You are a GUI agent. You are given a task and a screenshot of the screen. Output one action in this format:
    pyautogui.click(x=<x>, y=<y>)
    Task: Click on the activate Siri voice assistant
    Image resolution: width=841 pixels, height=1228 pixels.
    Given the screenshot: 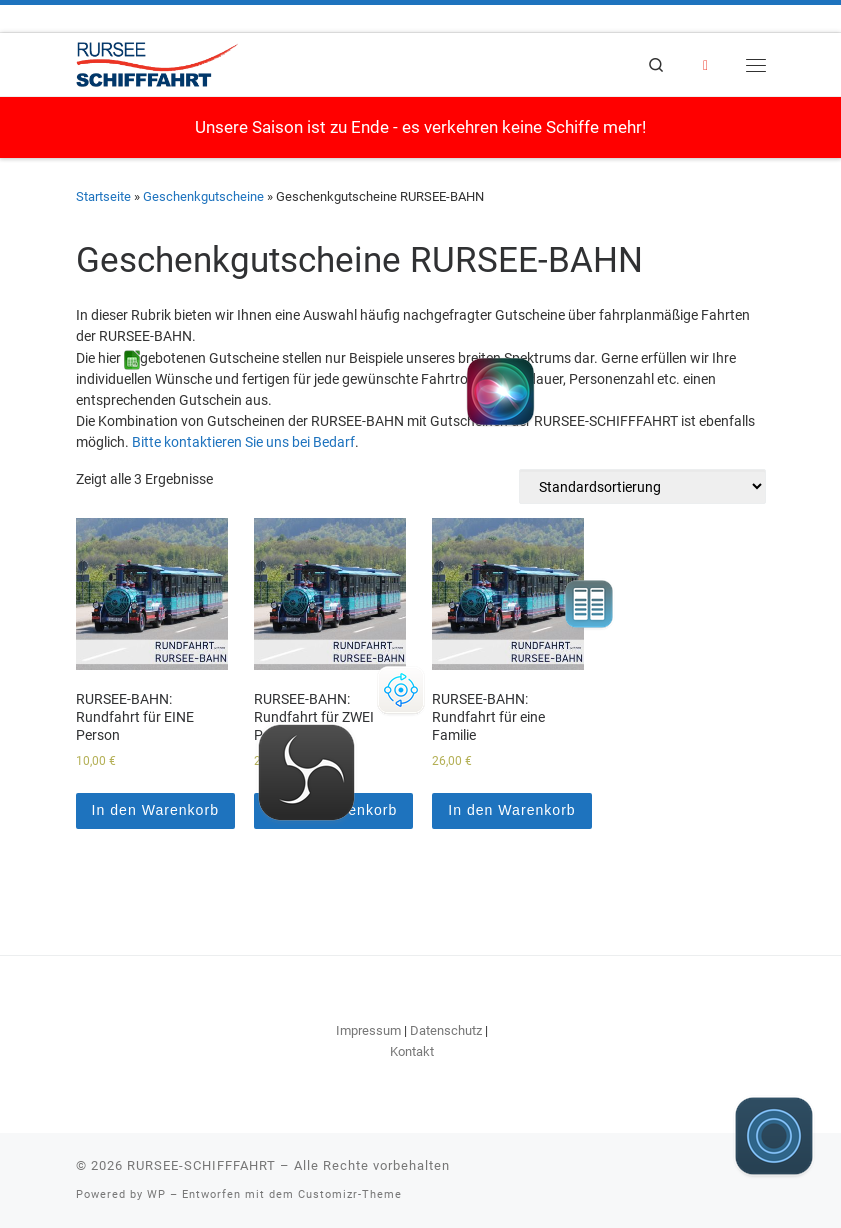 What is the action you would take?
    pyautogui.click(x=500, y=391)
    